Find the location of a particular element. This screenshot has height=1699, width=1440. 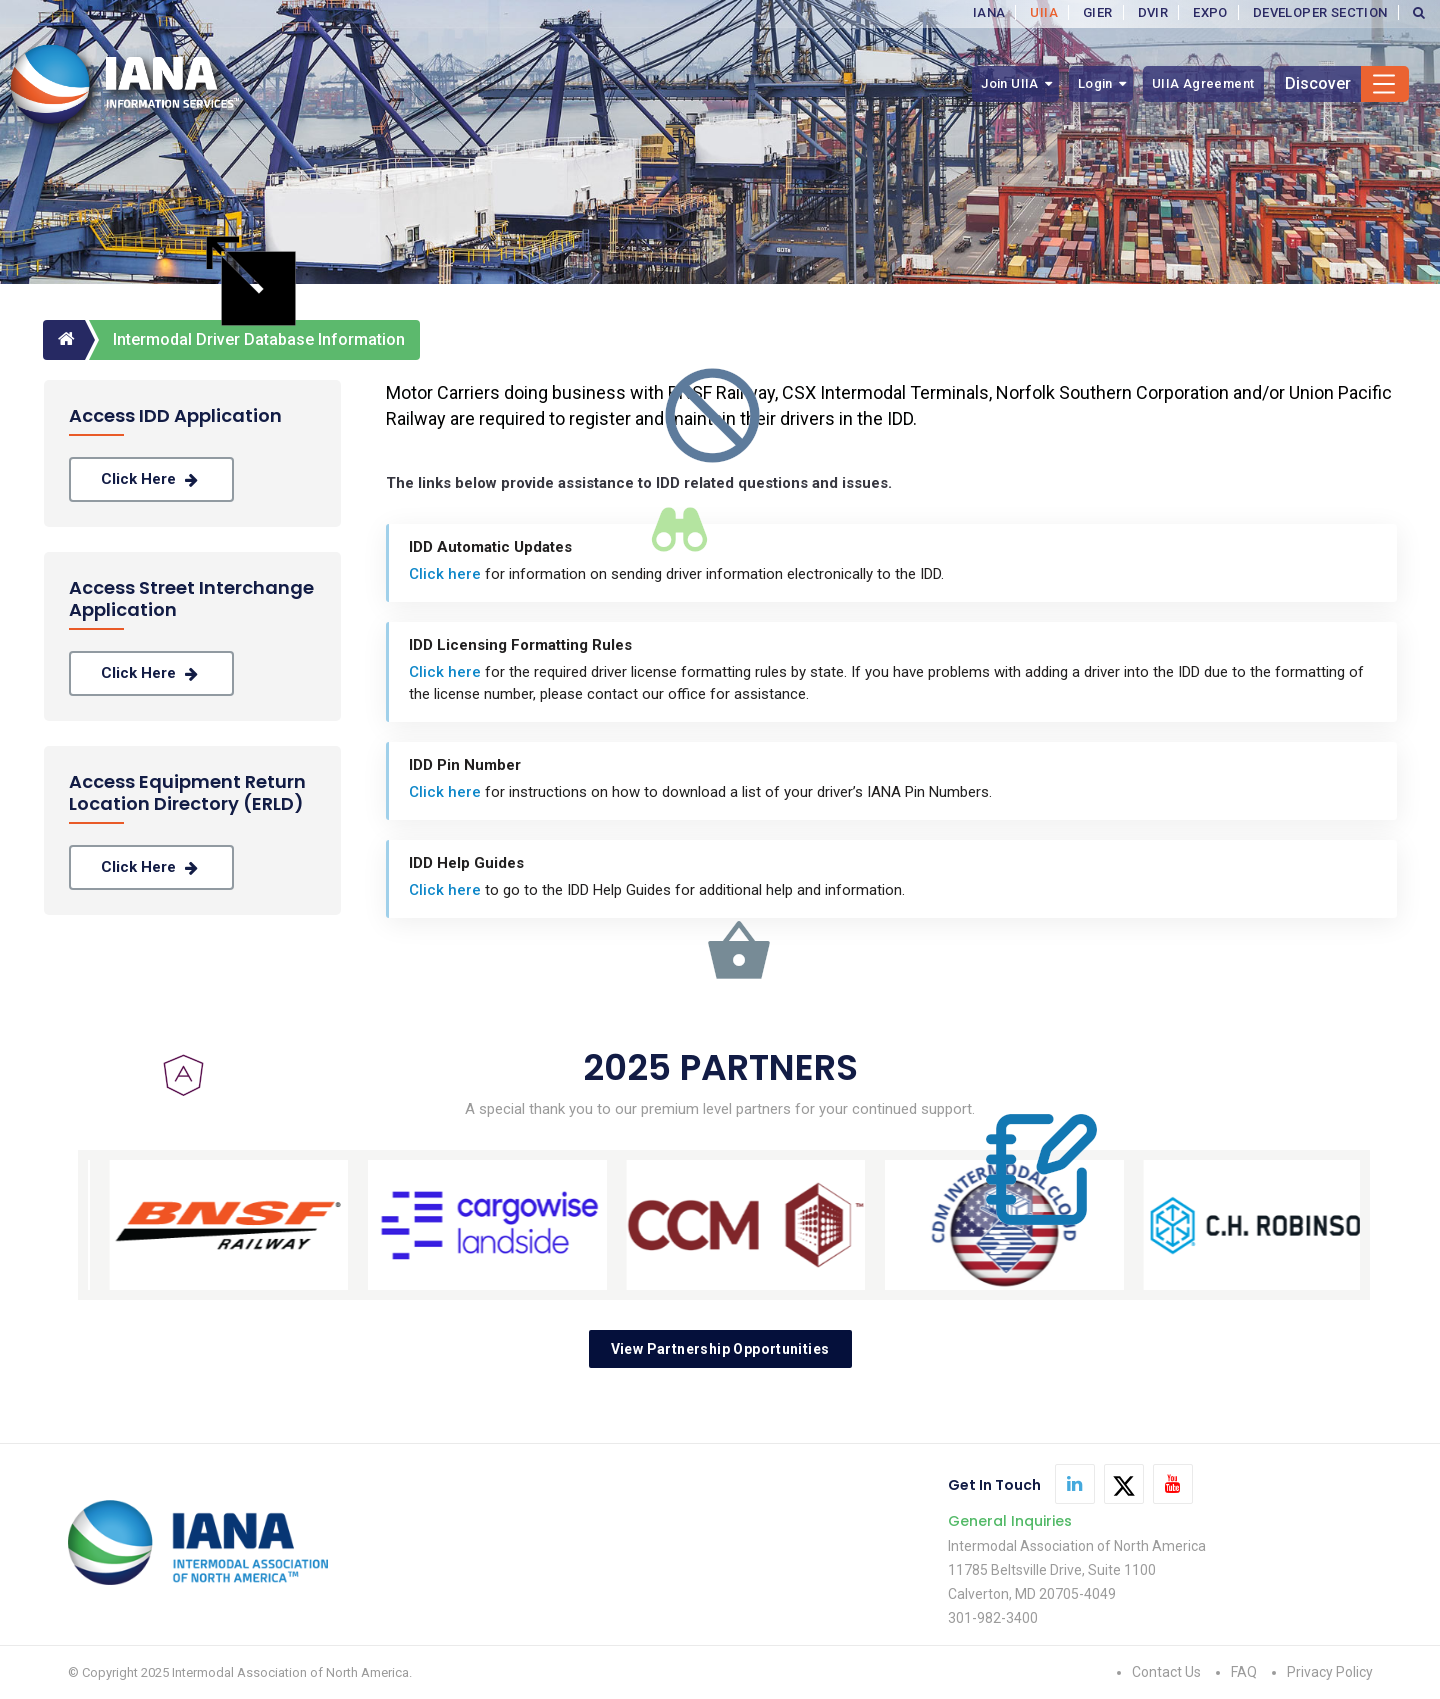

view your shopping basket is located at coordinates (739, 951).